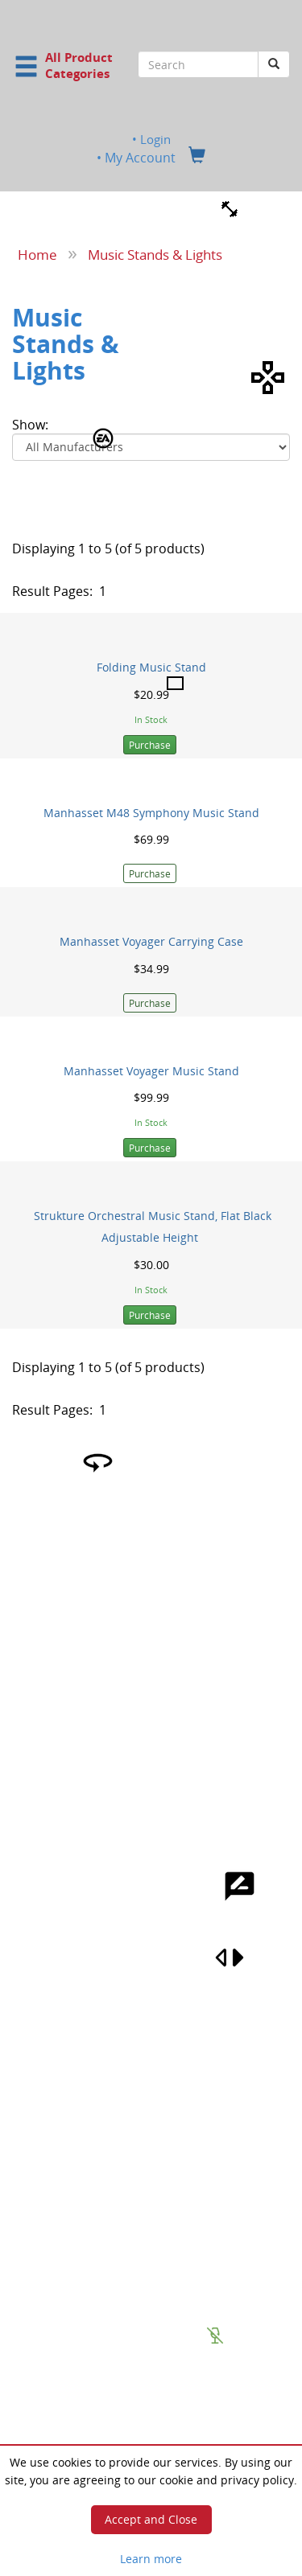  What do you see at coordinates (215, 2336) in the screenshot?
I see `indicates alcohol-free or no alcoholic beverages` at bounding box center [215, 2336].